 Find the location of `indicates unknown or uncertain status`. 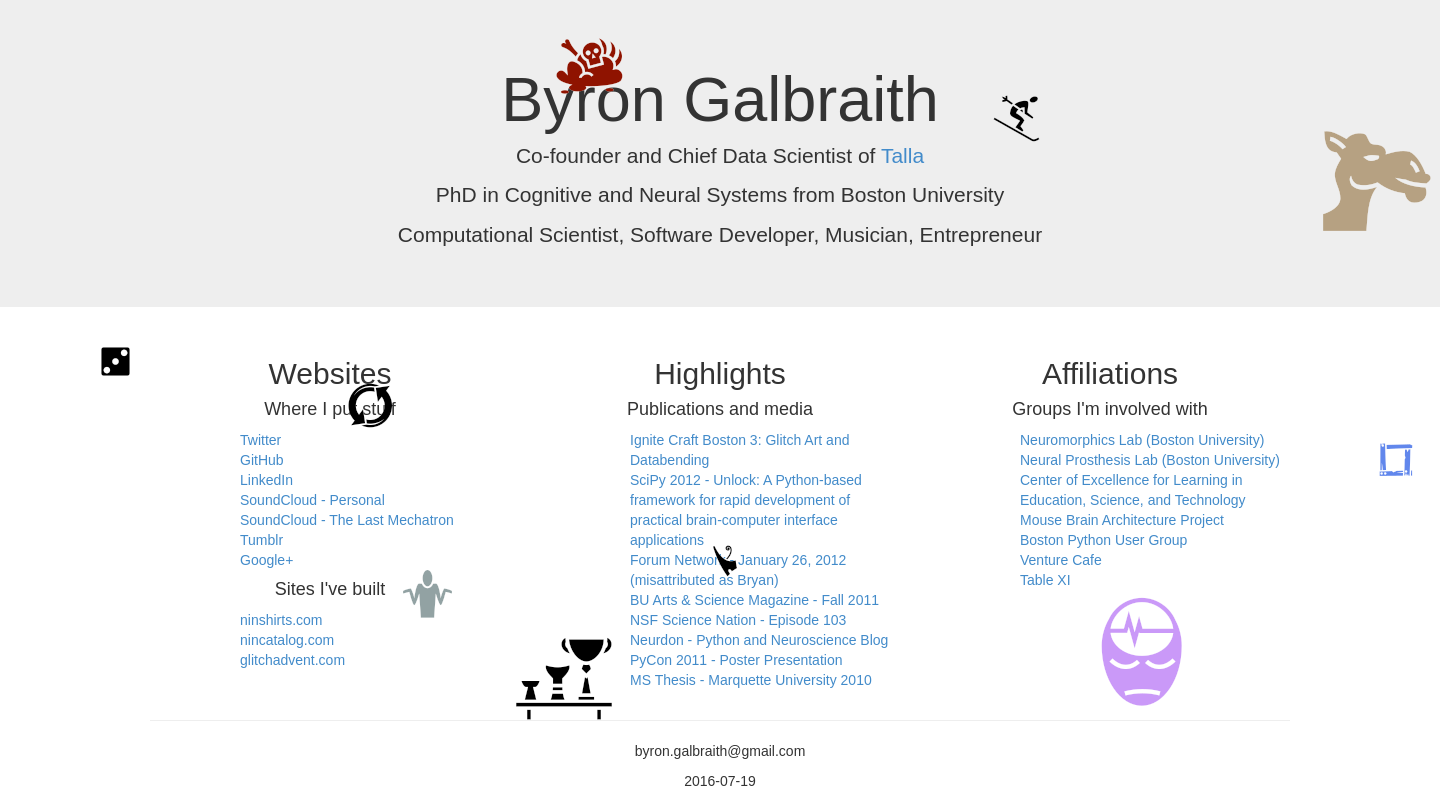

indicates unknown or uncertain status is located at coordinates (427, 593).